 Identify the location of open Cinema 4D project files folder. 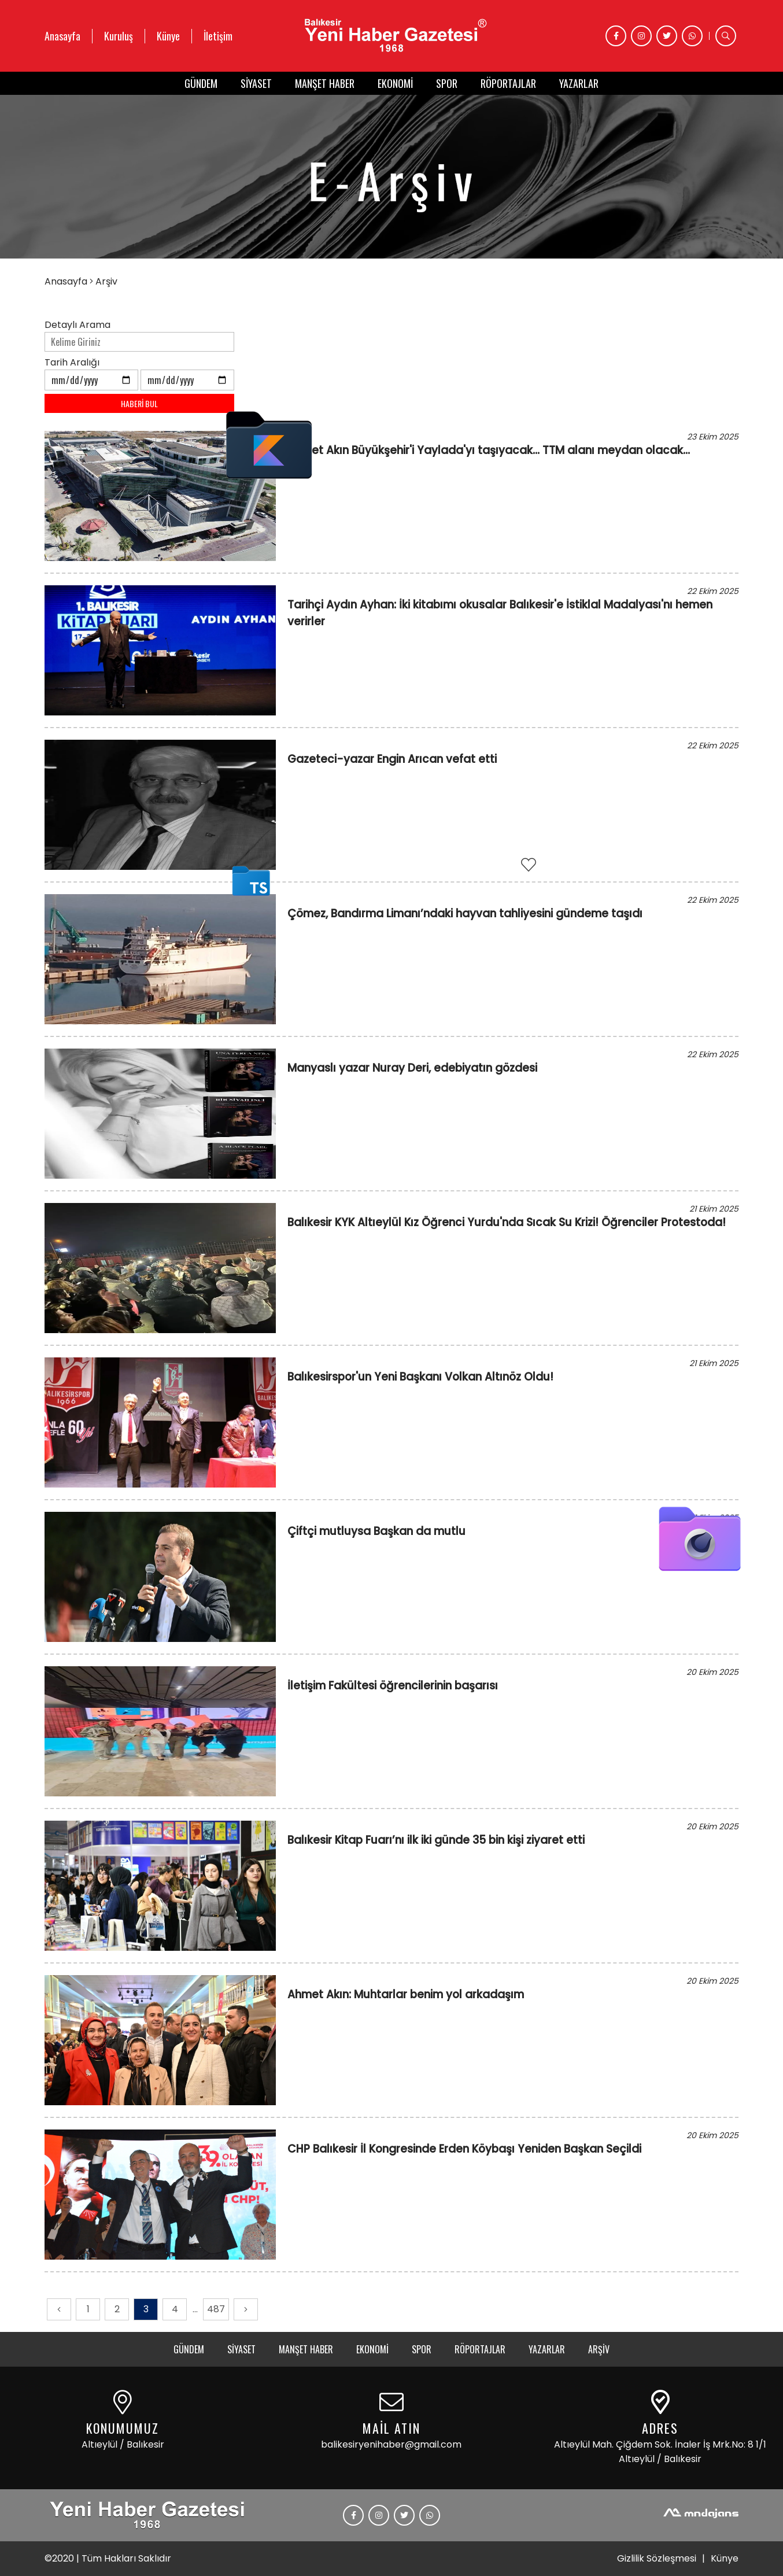
(699, 1541).